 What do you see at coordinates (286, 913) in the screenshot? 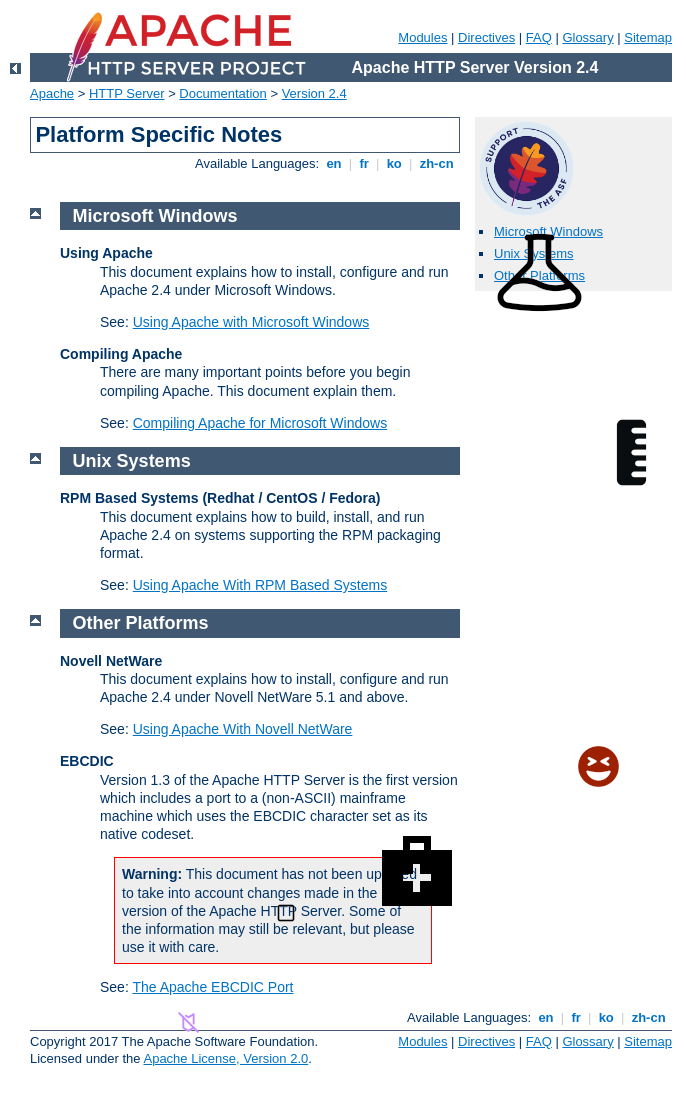
I see `an unchecked checkbox or selection state` at bounding box center [286, 913].